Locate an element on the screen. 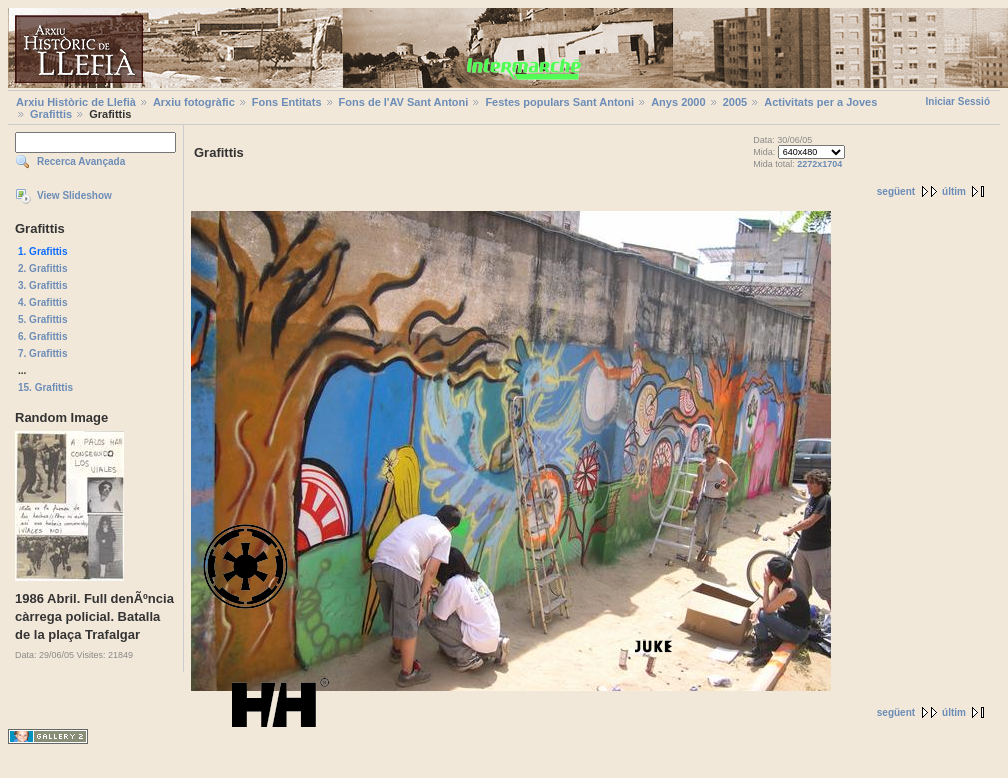  intermarché supermarket brand logo is located at coordinates (524, 69).